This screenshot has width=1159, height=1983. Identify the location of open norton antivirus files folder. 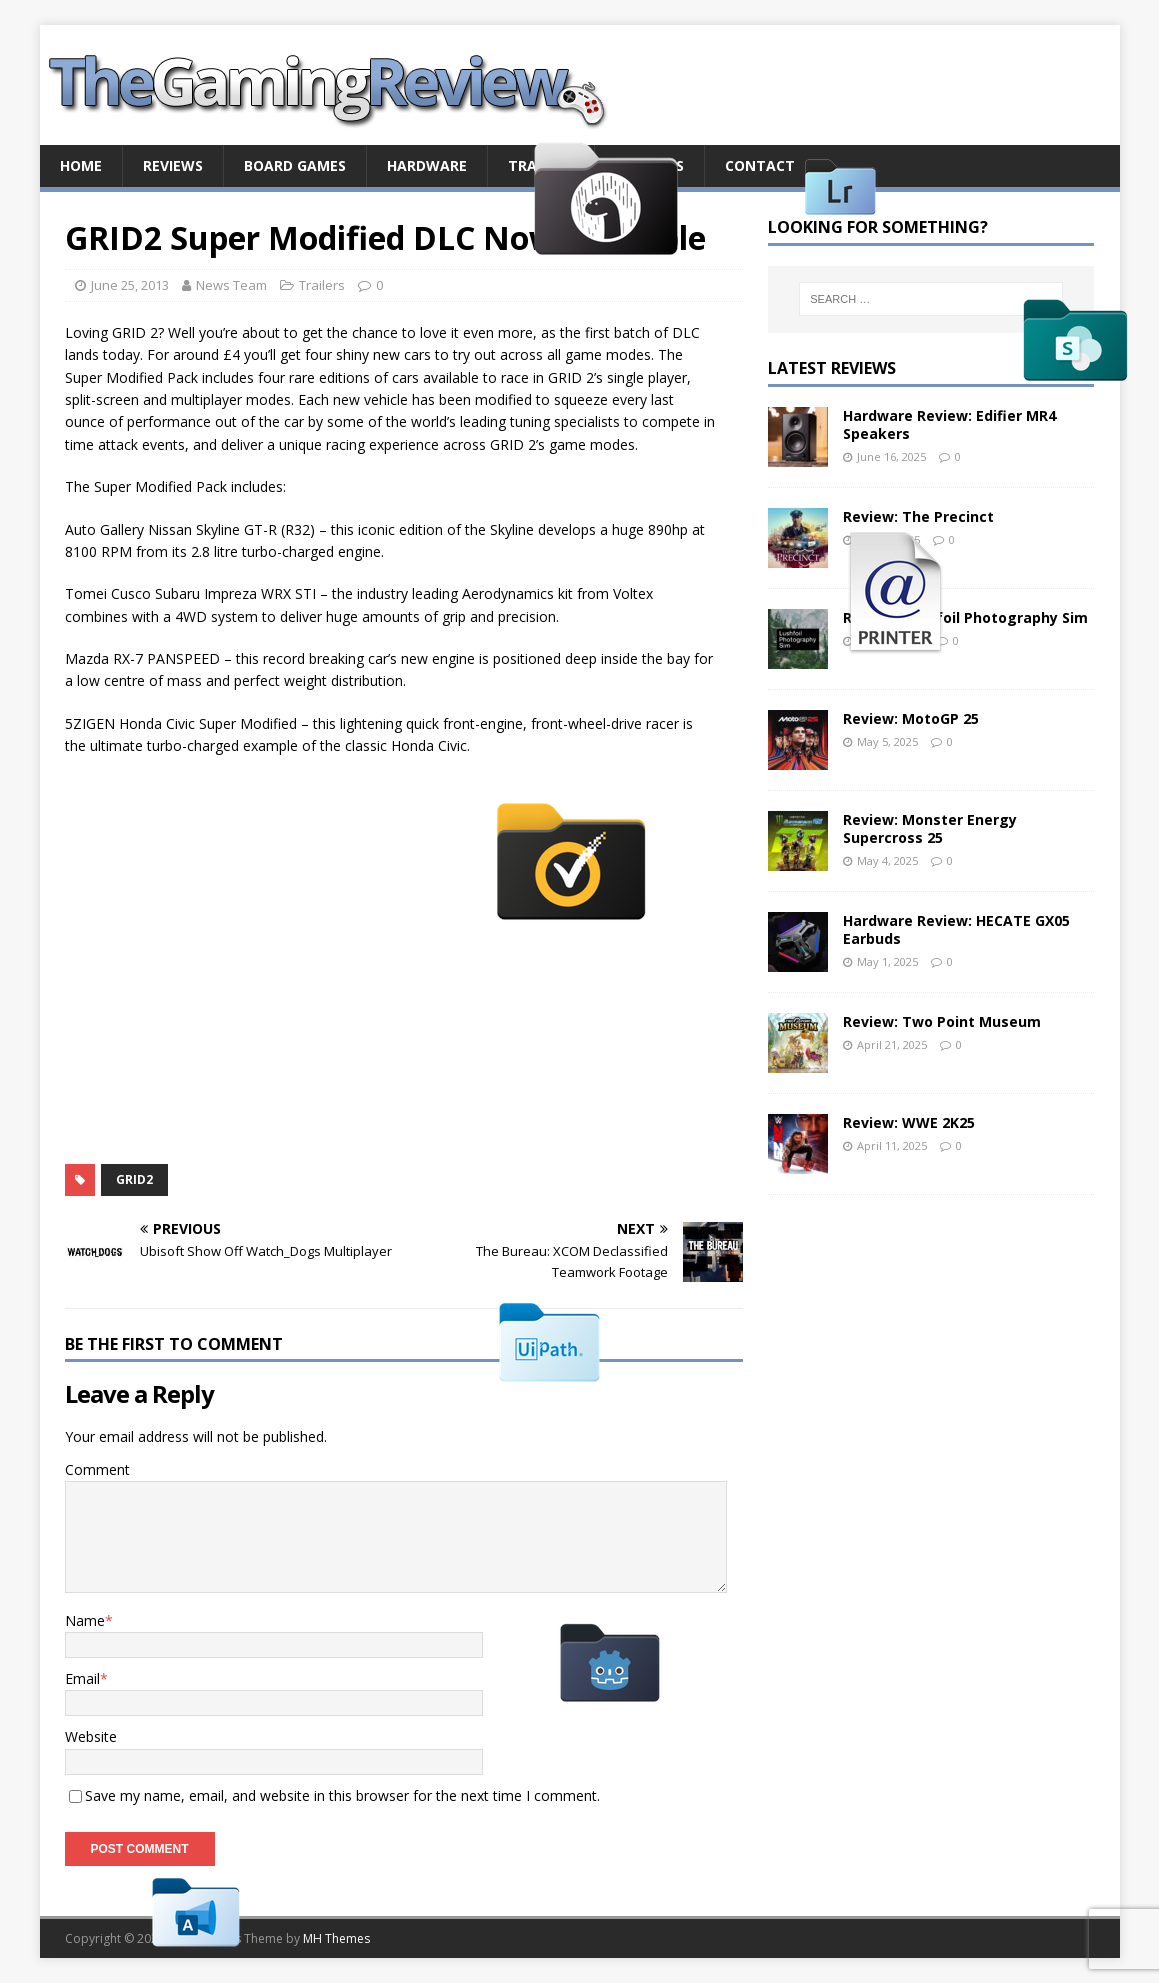
(570, 865).